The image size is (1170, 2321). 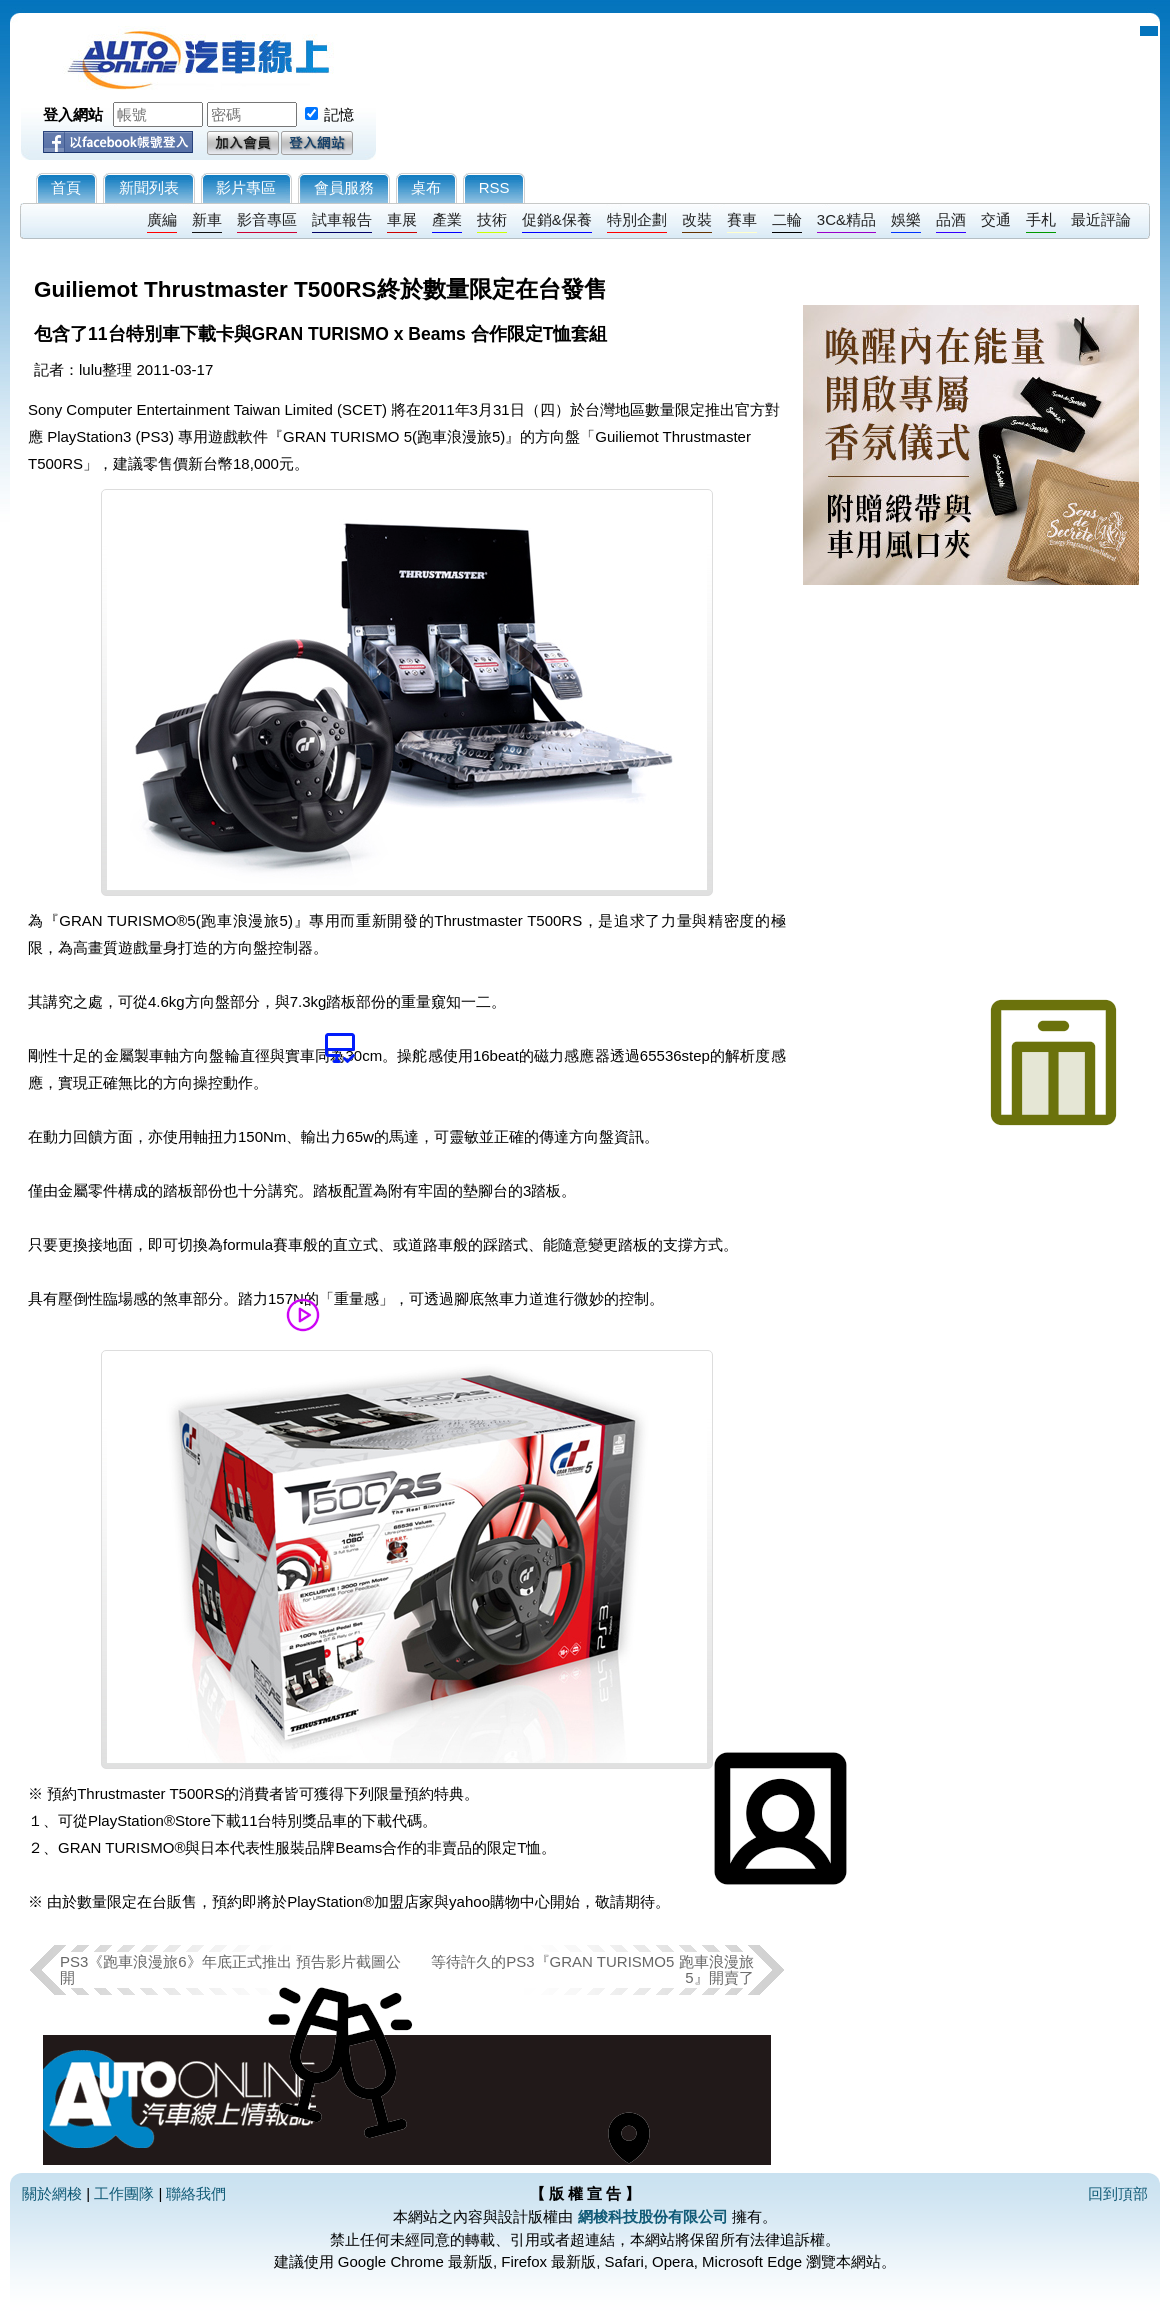 What do you see at coordinates (343, 2062) in the screenshot?
I see `celebrate an achievement or milestone` at bounding box center [343, 2062].